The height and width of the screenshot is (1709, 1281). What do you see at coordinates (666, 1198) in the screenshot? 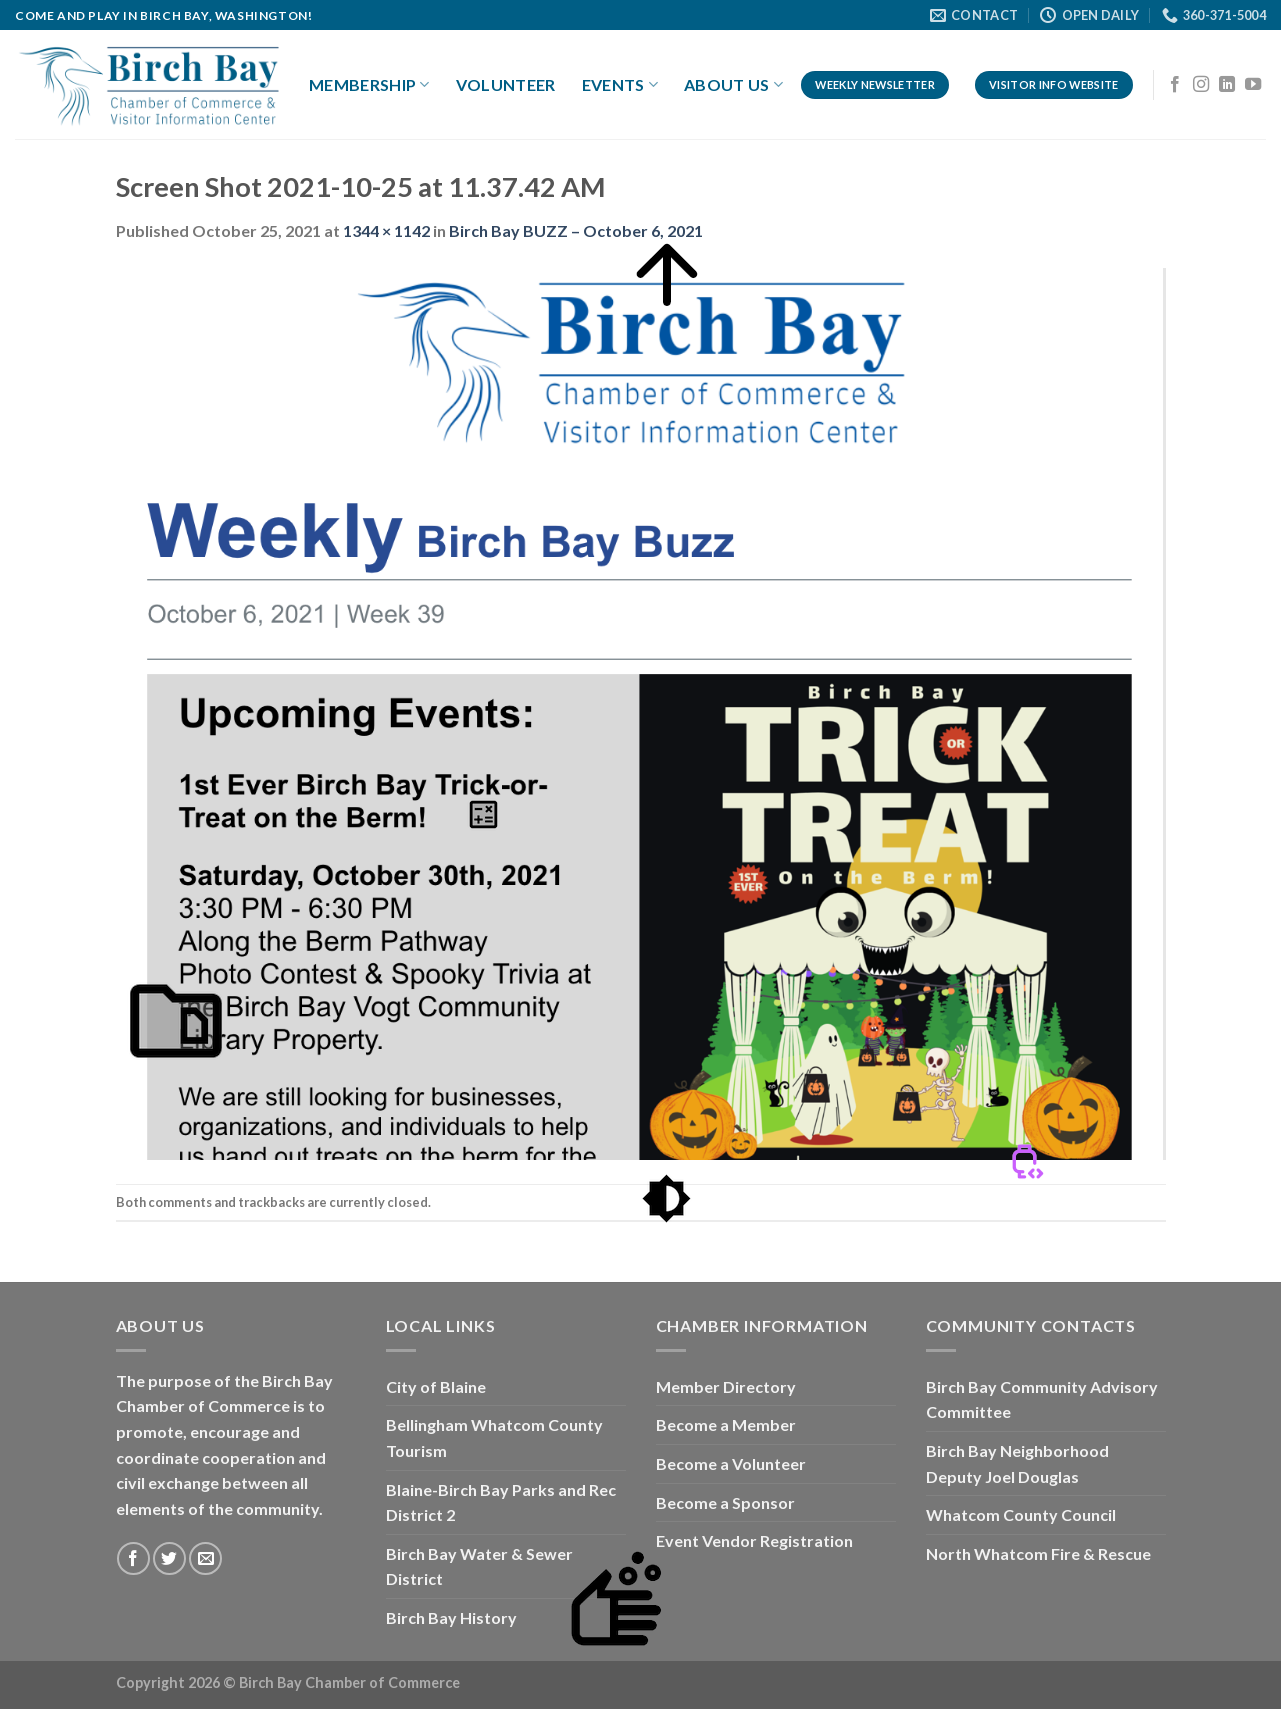
I see `adjust screen brightness level` at bounding box center [666, 1198].